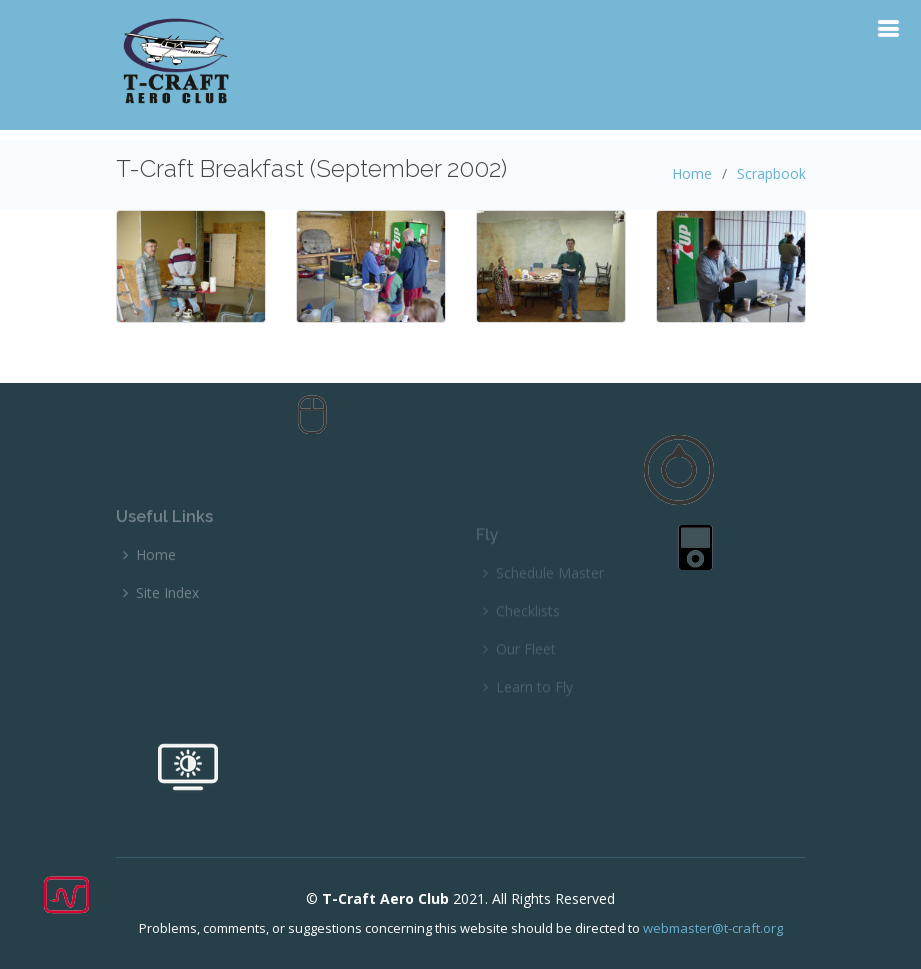  I want to click on access privacy settings, so click(679, 470).